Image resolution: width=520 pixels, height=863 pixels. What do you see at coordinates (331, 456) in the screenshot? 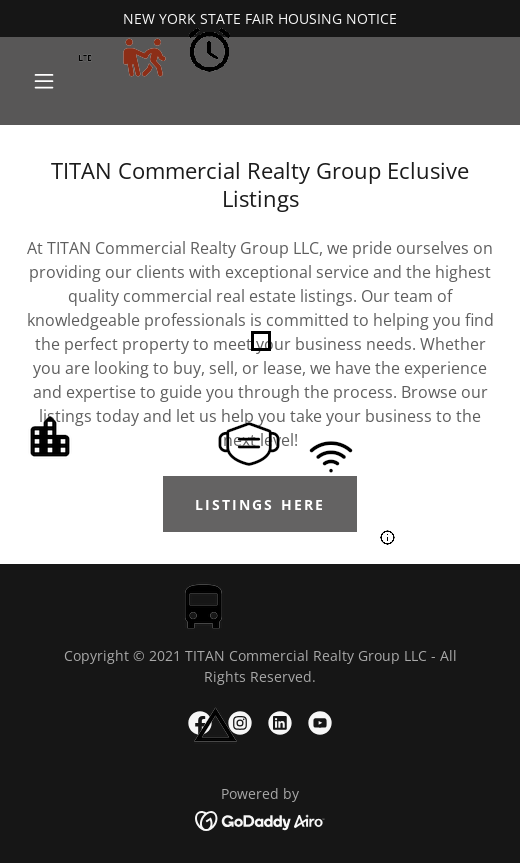
I see `view wireless network connection status` at bounding box center [331, 456].